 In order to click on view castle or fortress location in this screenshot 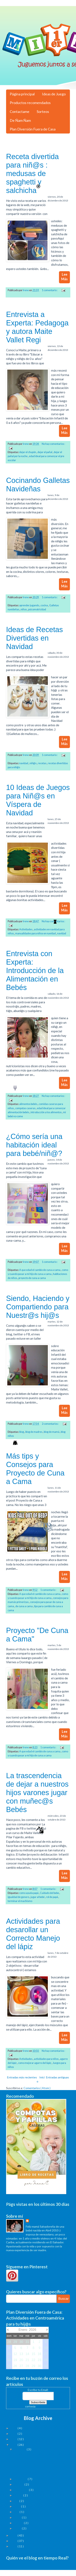, I will do `click(55, 922)`.